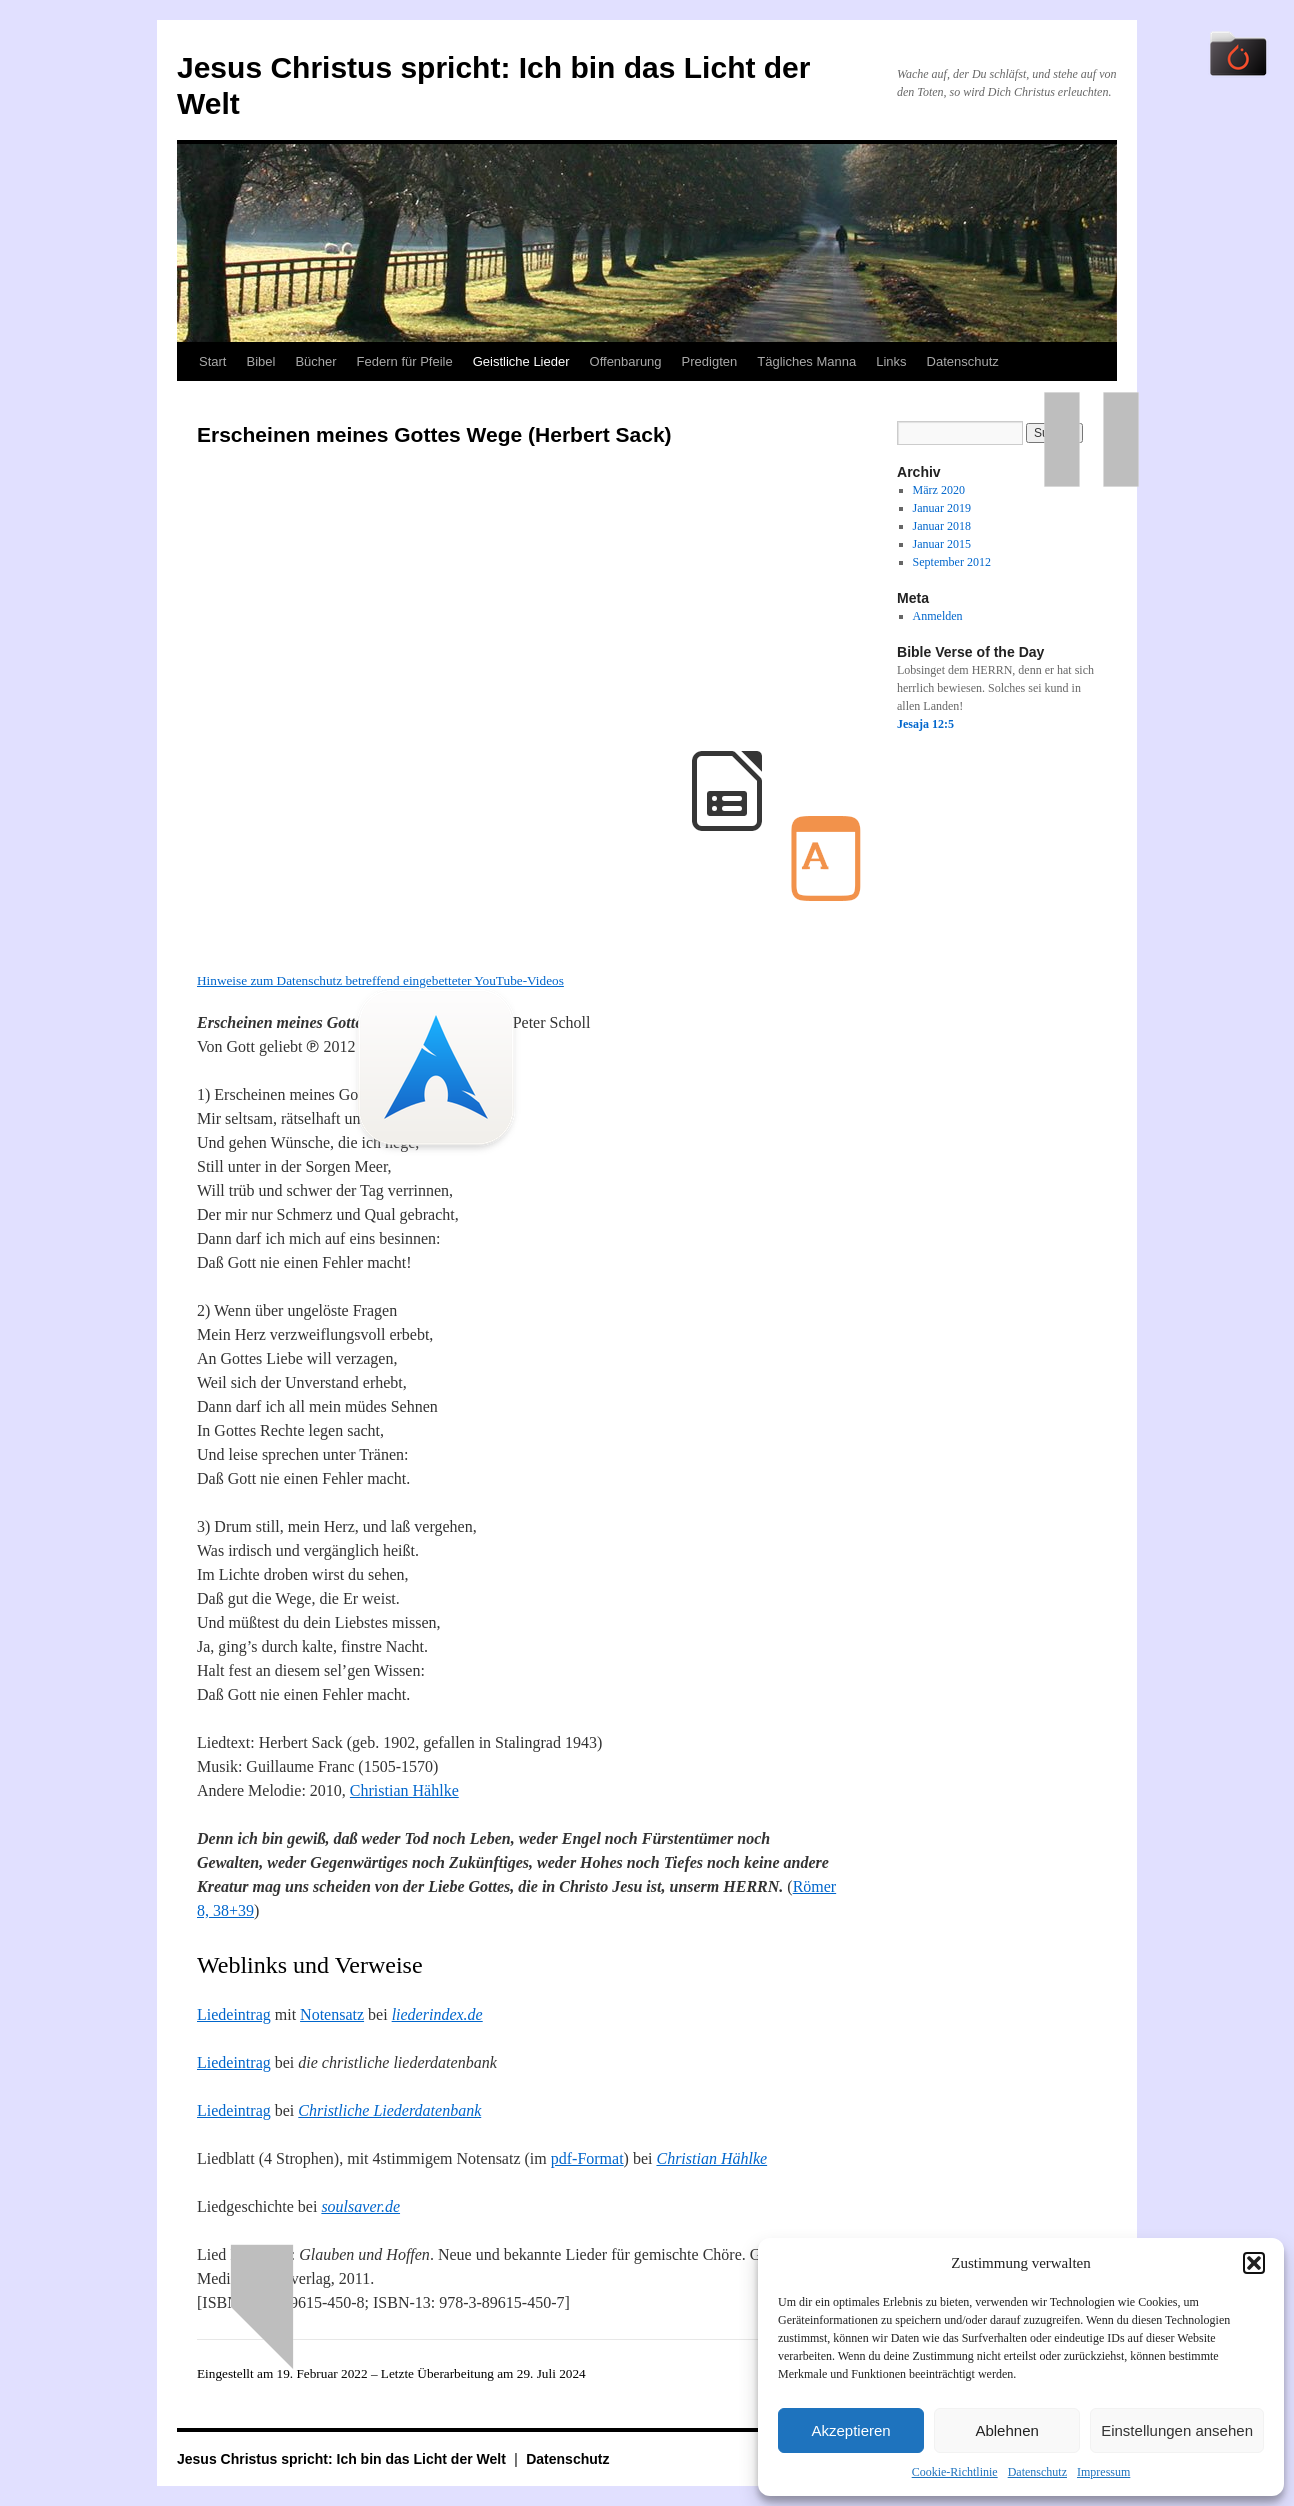 This screenshot has height=2506, width=1294. I want to click on open LibreOffice Impress presentation software, so click(727, 791).